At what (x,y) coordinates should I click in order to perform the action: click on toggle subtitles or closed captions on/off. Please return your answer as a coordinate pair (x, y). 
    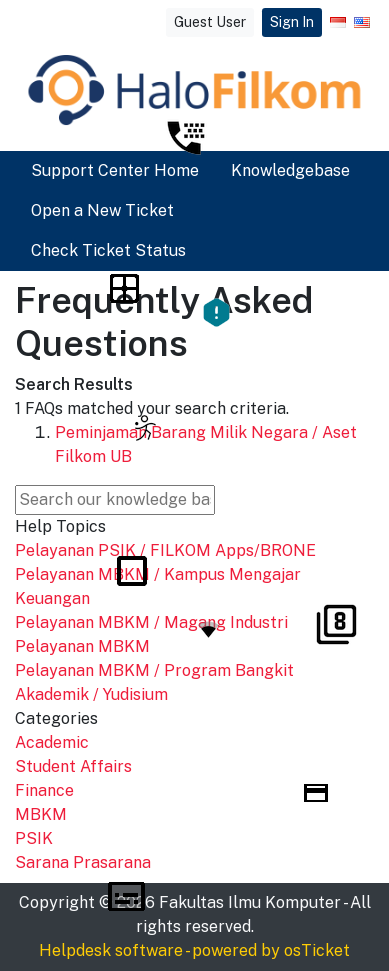
    Looking at the image, I should click on (126, 896).